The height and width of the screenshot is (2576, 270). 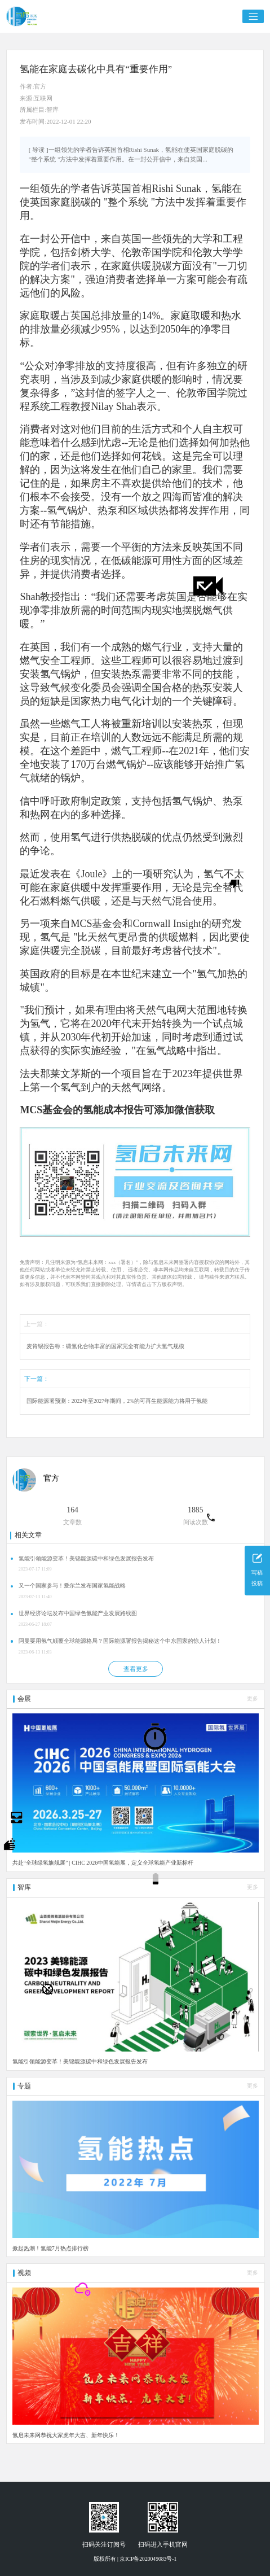 I want to click on indicates low battery level at 20%, so click(x=156, y=1879).